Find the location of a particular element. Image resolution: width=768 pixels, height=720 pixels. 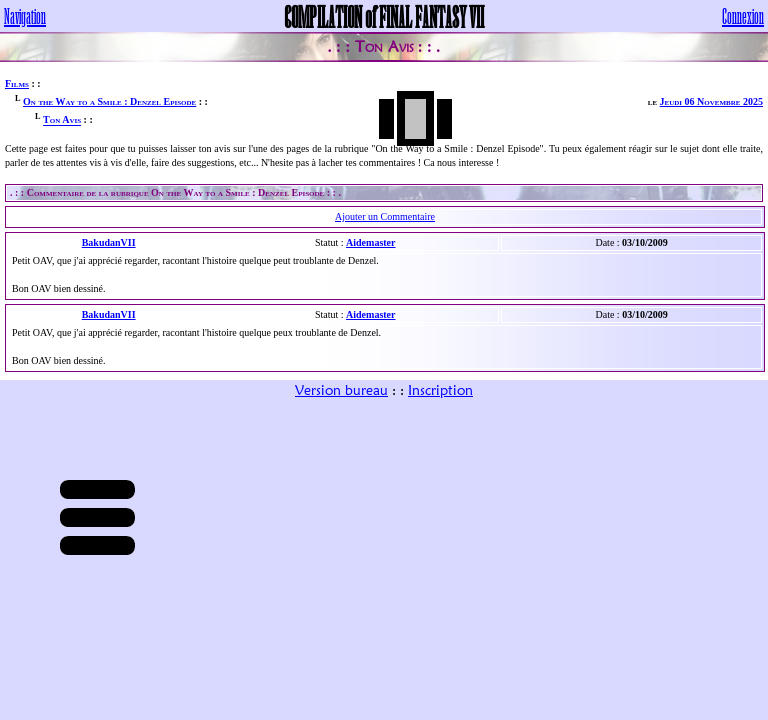

view content in carousel or slideshow mode is located at coordinates (415, 120).